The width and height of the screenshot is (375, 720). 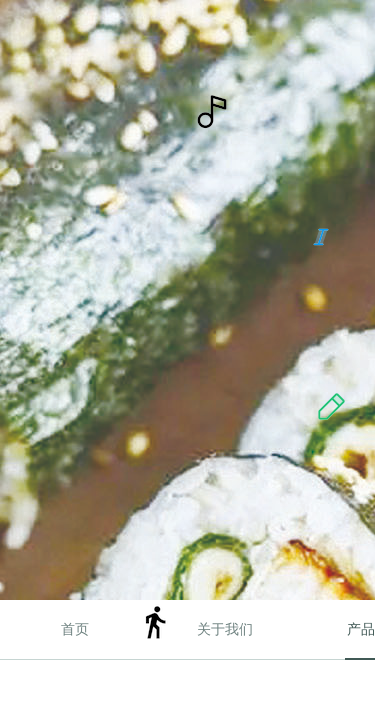 I want to click on play or access music, so click(x=212, y=111).